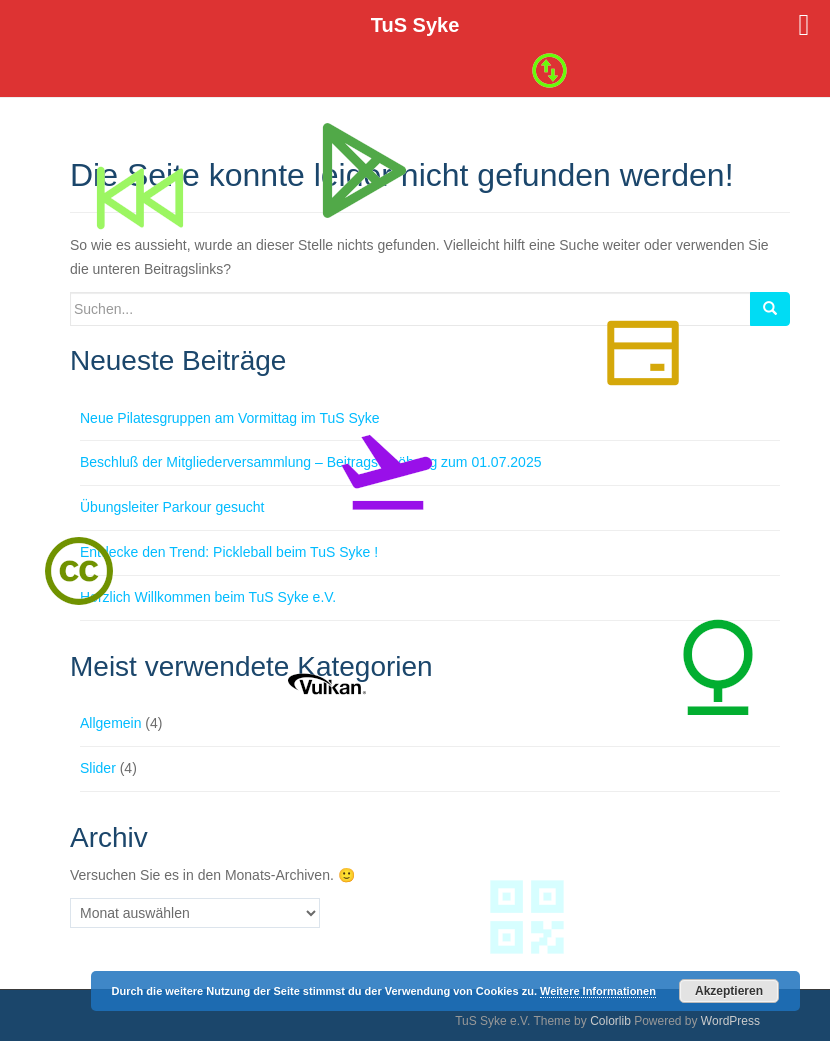 The width and height of the screenshot is (830, 1041). What do you see at coordinates (140, 198) in the screenshot?
I see `skip to the beginning of the track` at bounding box center [140, 198].